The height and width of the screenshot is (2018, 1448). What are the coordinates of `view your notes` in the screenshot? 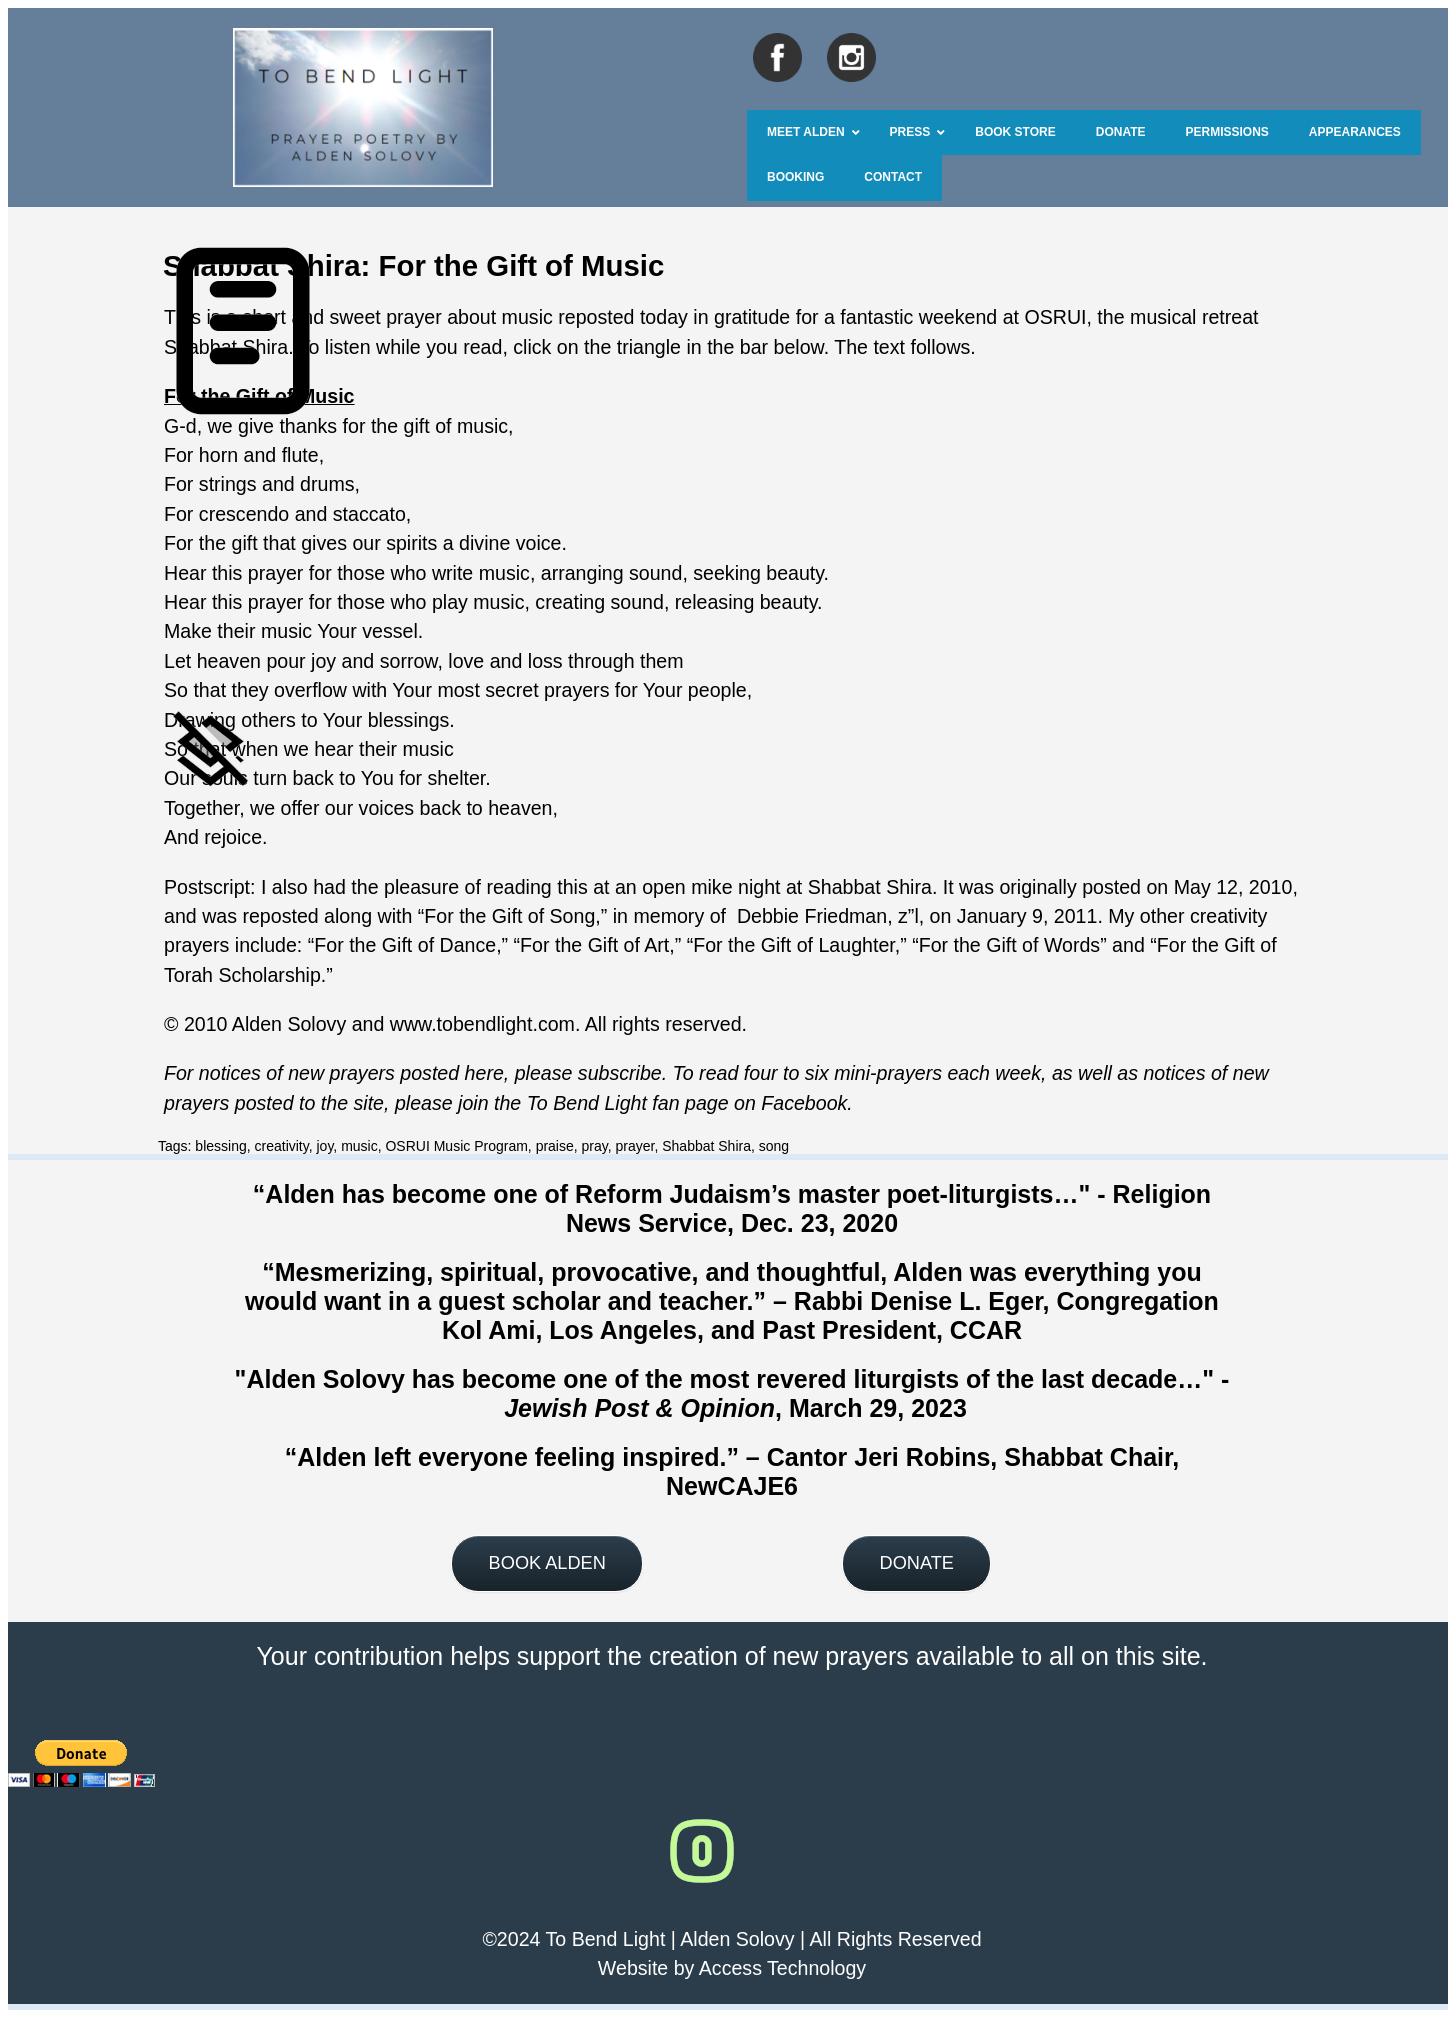 It's located at (243, 331).